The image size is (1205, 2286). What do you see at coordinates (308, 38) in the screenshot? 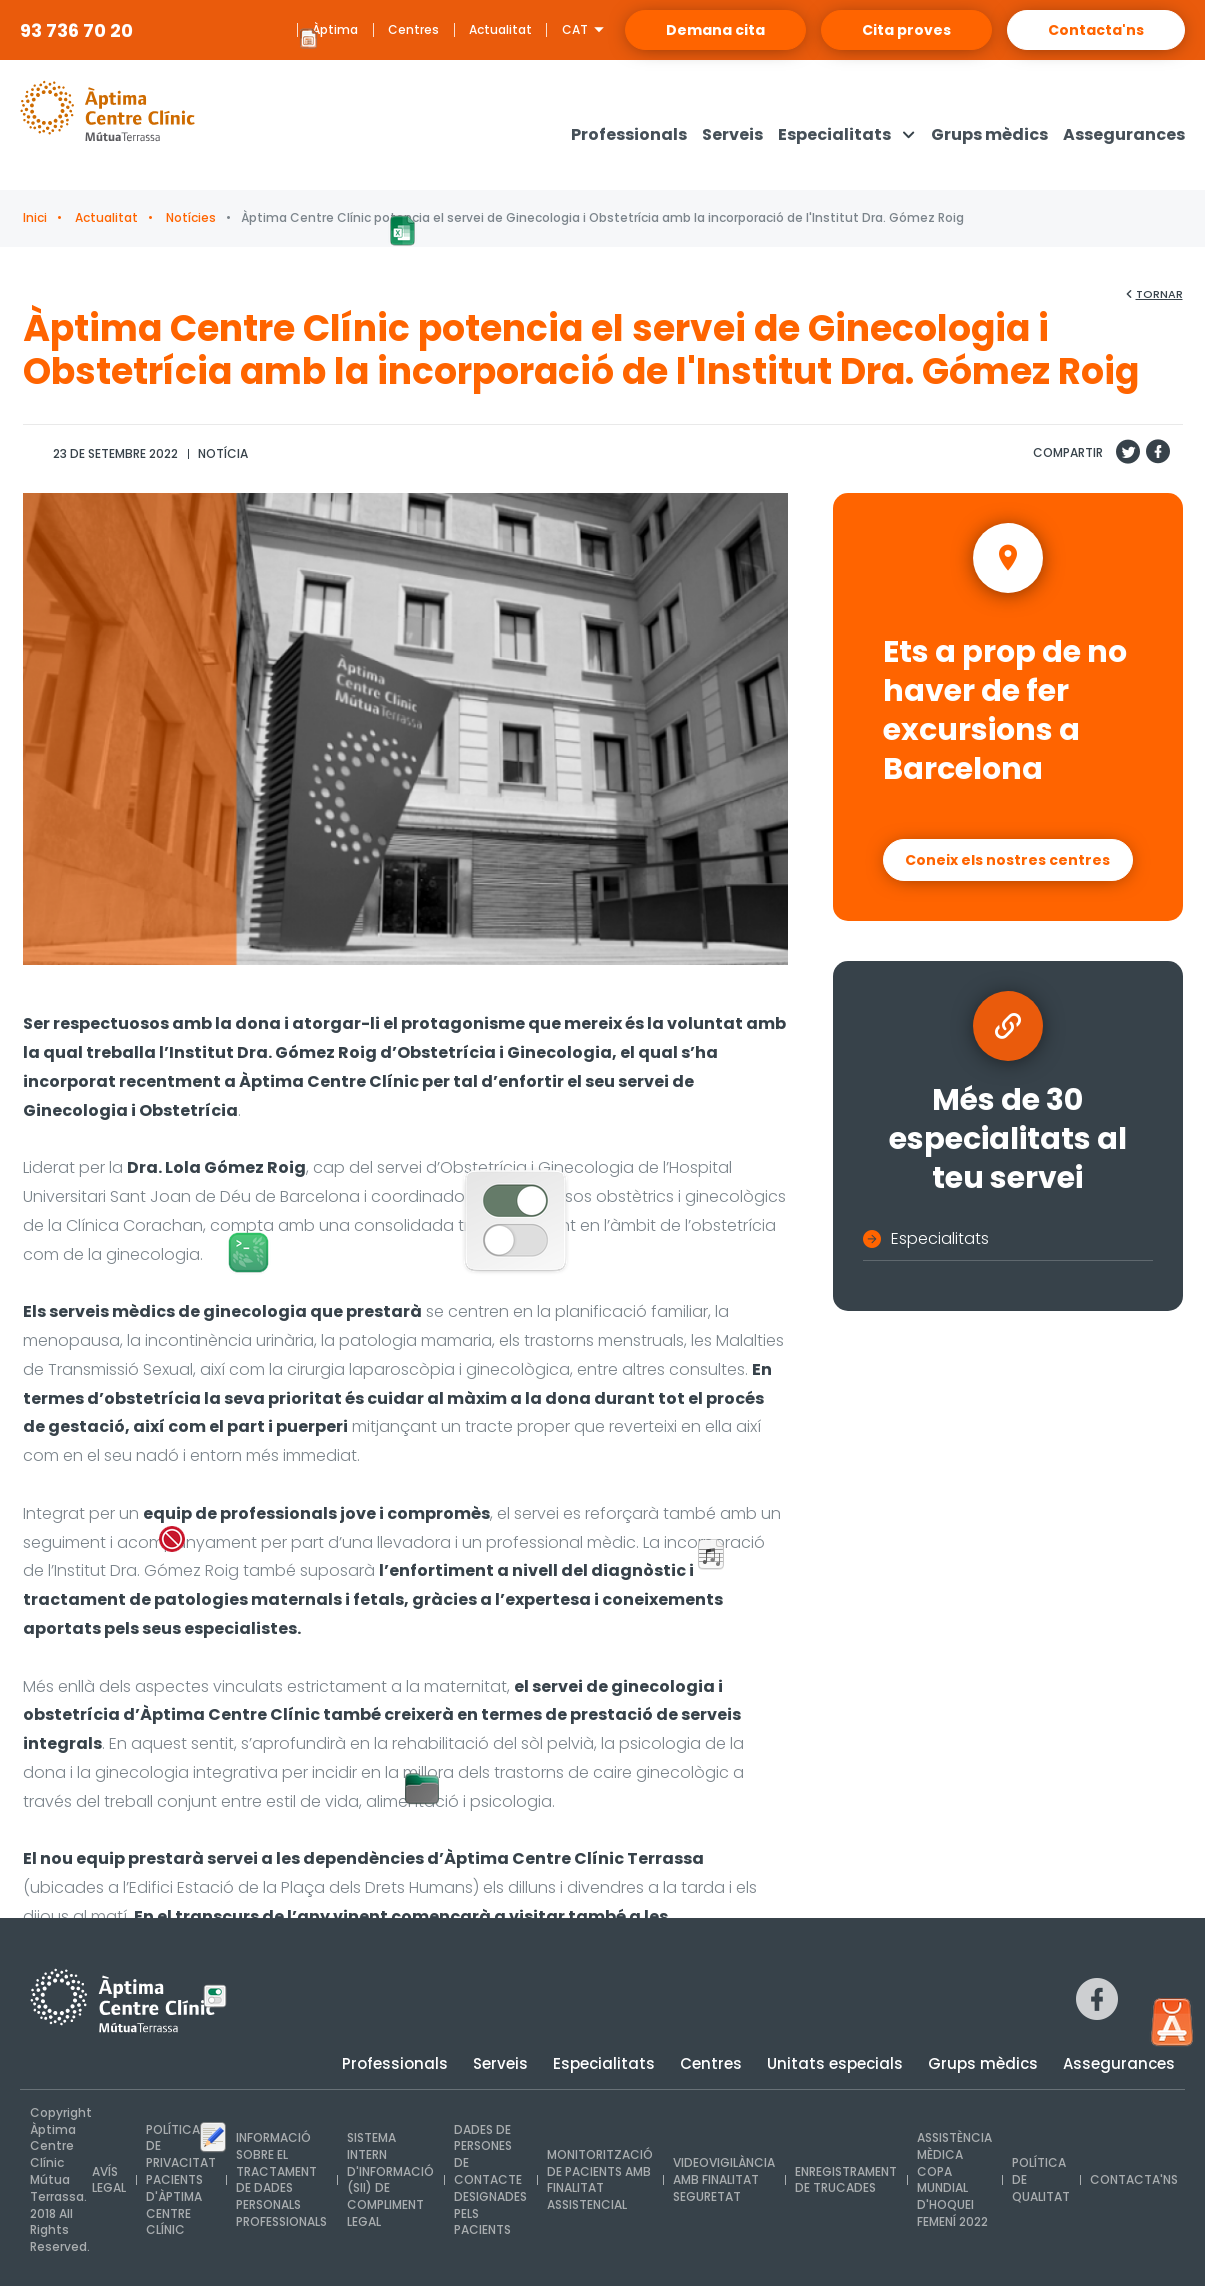
I see `open a presentation template file` at bounding box center [308, 38].